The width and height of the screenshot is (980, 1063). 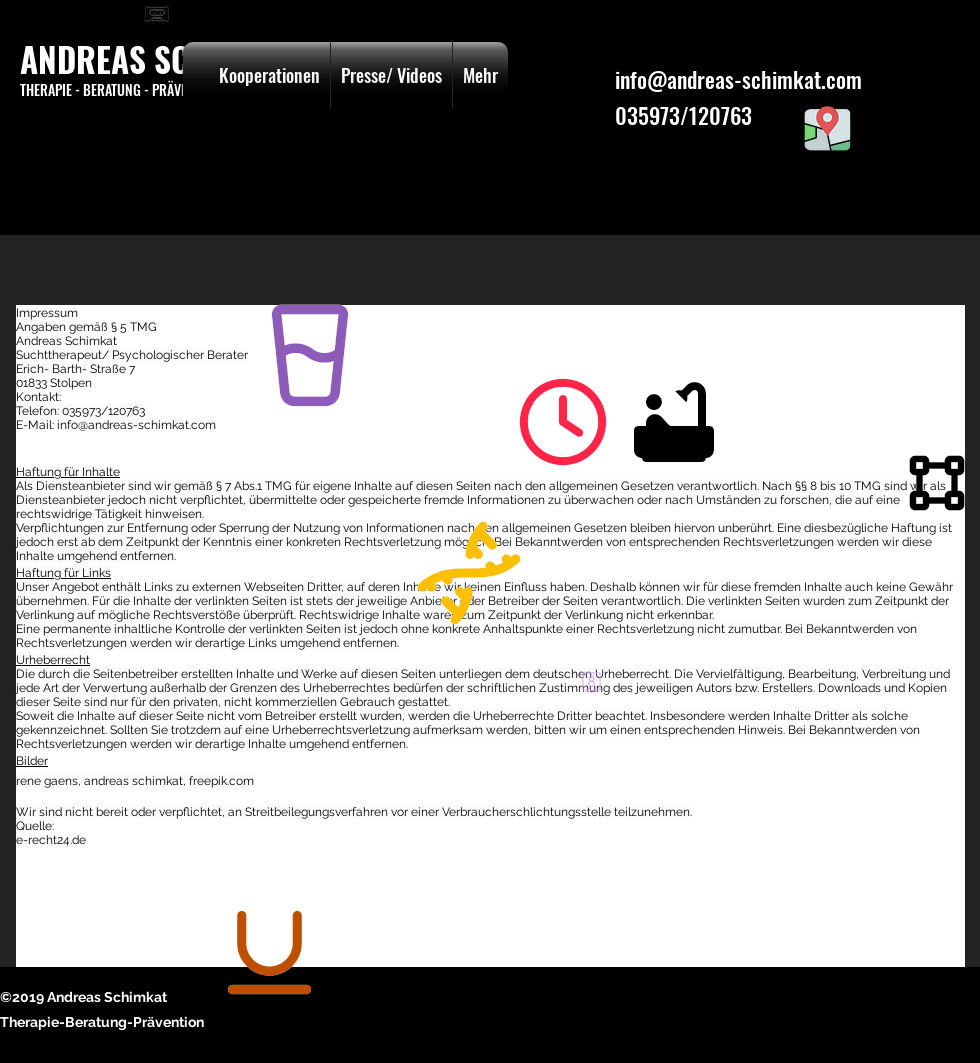 I want to click on access genetic or DNA-related information, so click(x=469, y=573).